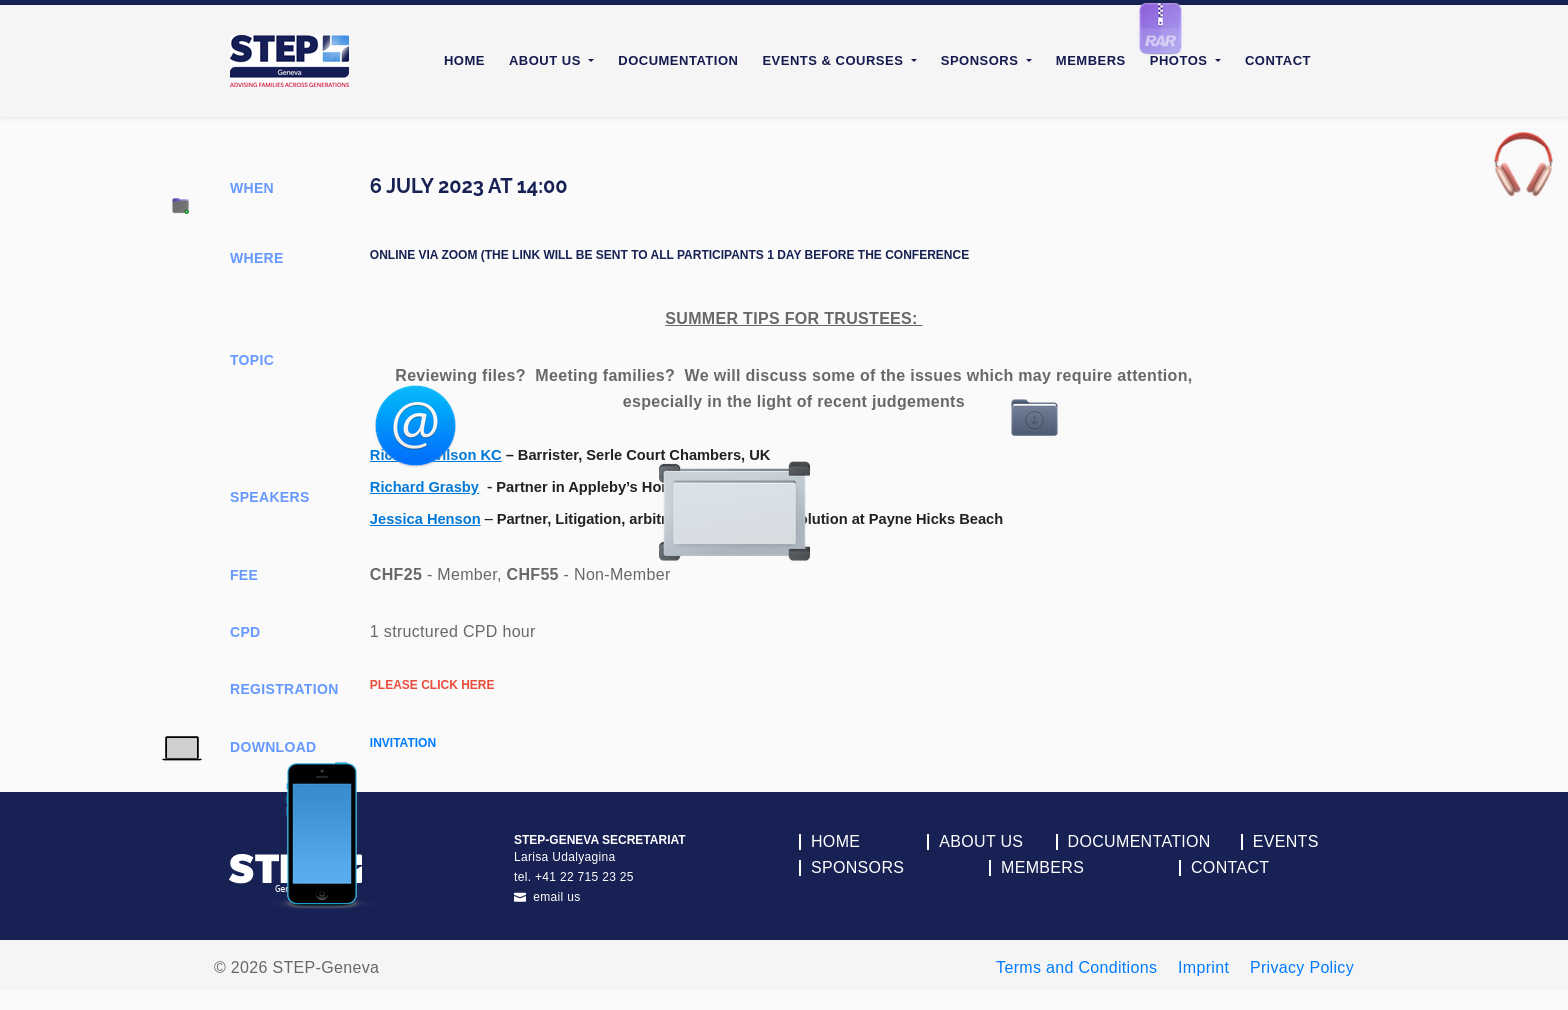  What do you see at coordinates (182, 748) in the screenshot?
I see `access this device in the sidebar` at bounding box center [182, 748].